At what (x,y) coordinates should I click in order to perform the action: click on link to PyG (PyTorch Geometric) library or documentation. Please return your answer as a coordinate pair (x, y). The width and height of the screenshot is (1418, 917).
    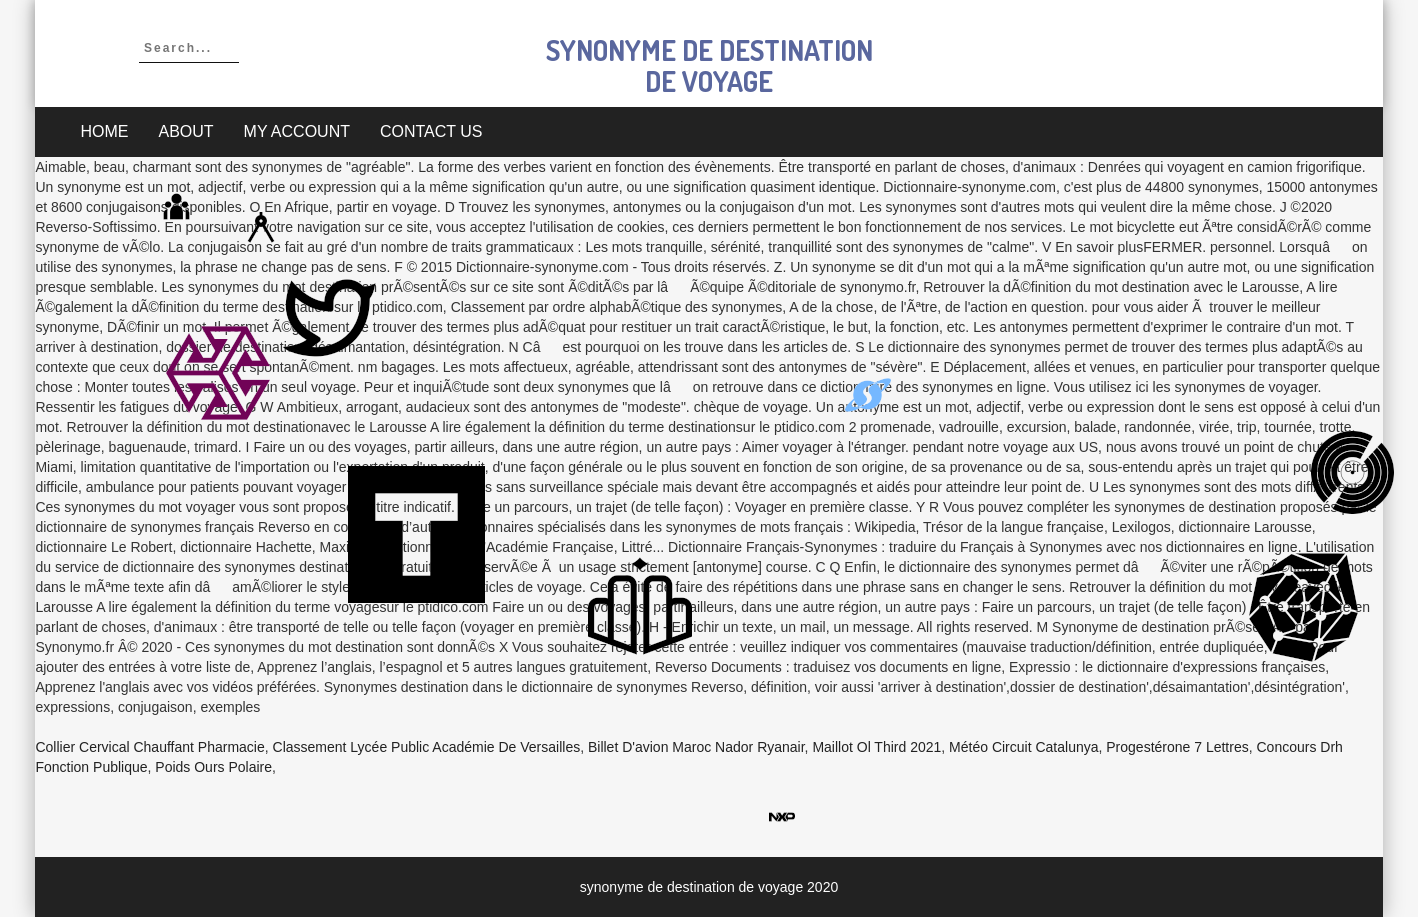
    Looking at the image, I should click on (1303, 607).